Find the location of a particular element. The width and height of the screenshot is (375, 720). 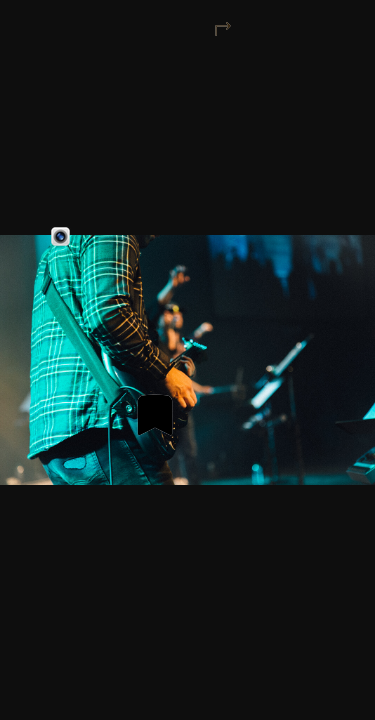

save this item to your bookmarks is located at coordinates (155, 415).